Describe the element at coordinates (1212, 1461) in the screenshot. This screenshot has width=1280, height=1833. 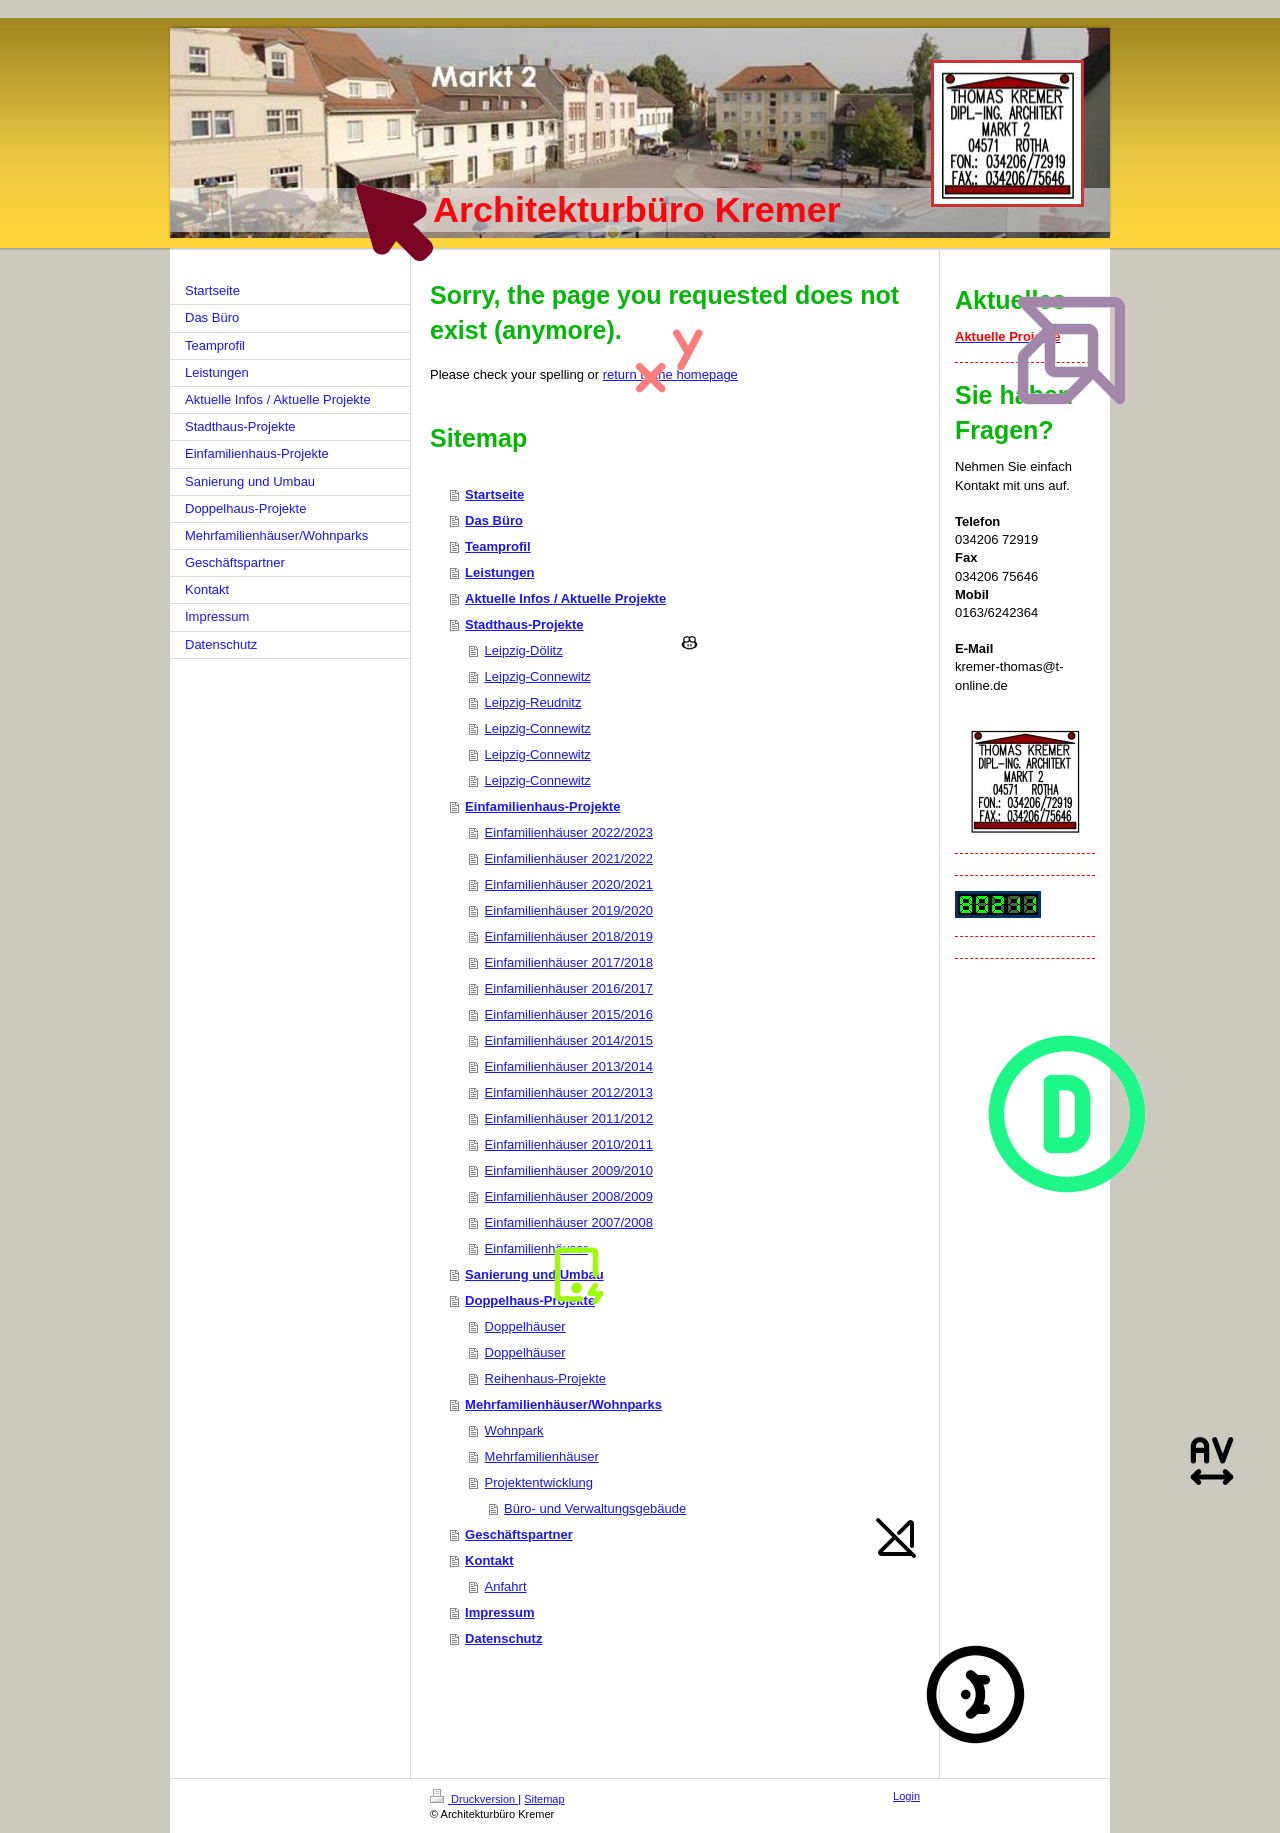
I see `adjust letter spacing in text` at that location.